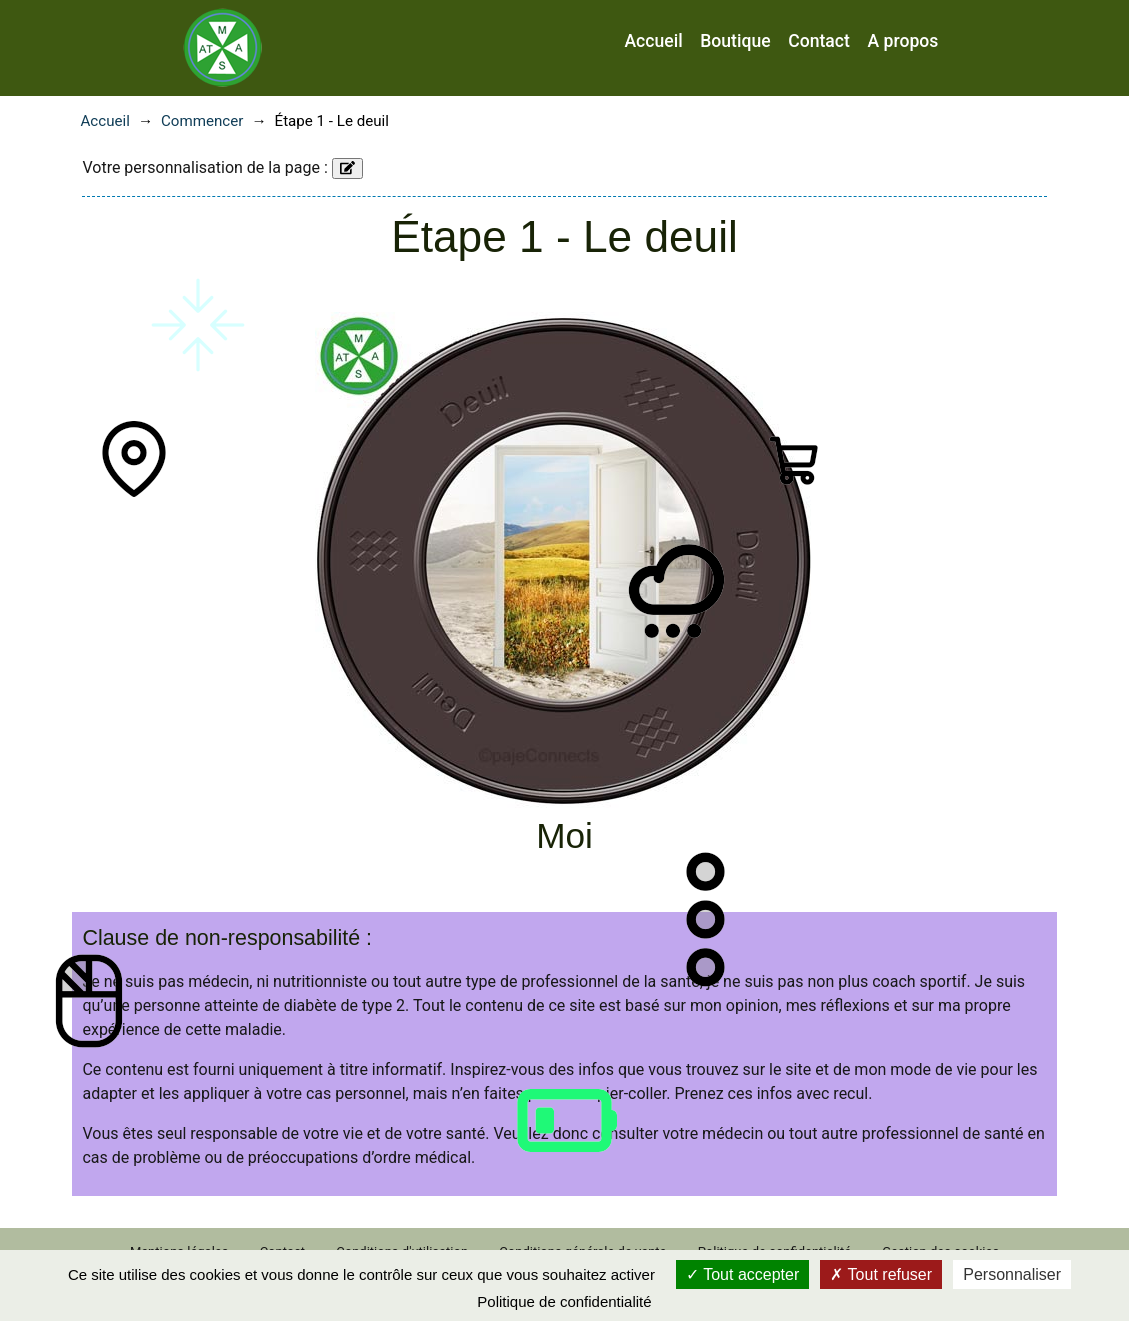 This screenshot has width=1129, height=1321. I want to click on view location on map, so click(134, 459).